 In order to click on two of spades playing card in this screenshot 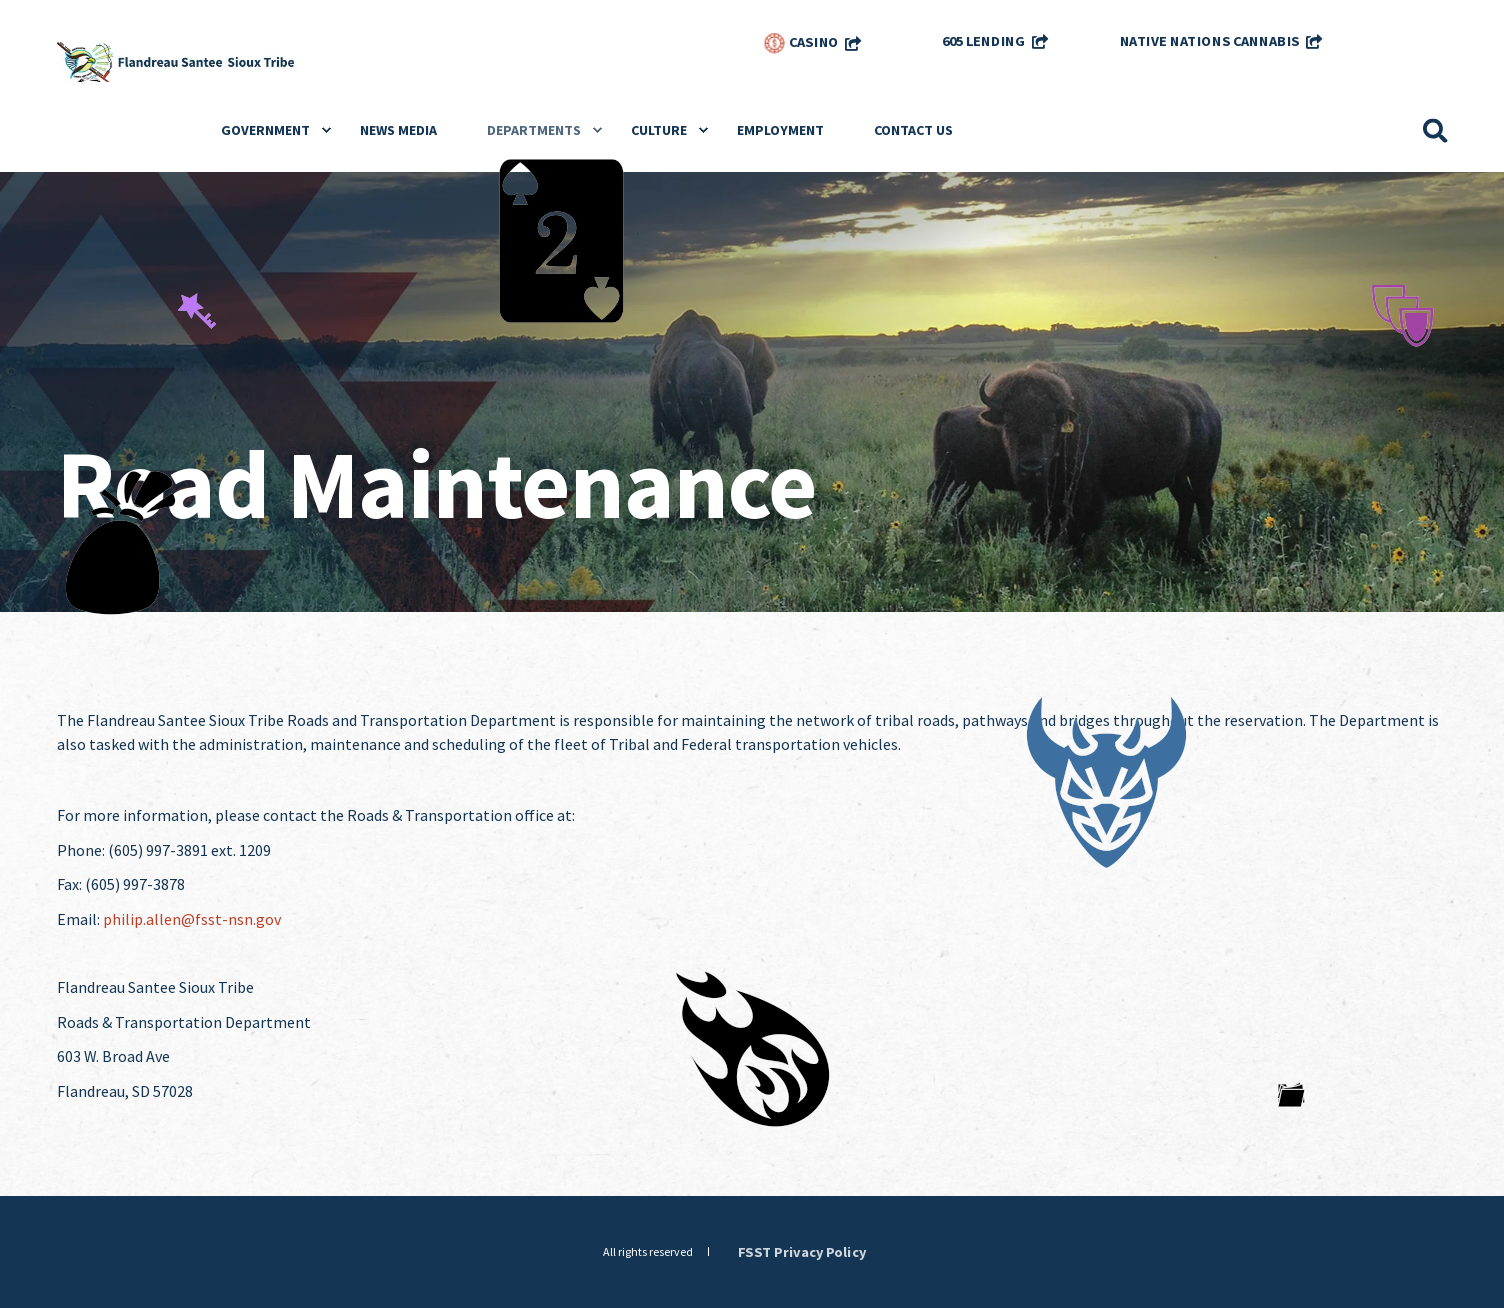, I will do `click(561, 241)`.